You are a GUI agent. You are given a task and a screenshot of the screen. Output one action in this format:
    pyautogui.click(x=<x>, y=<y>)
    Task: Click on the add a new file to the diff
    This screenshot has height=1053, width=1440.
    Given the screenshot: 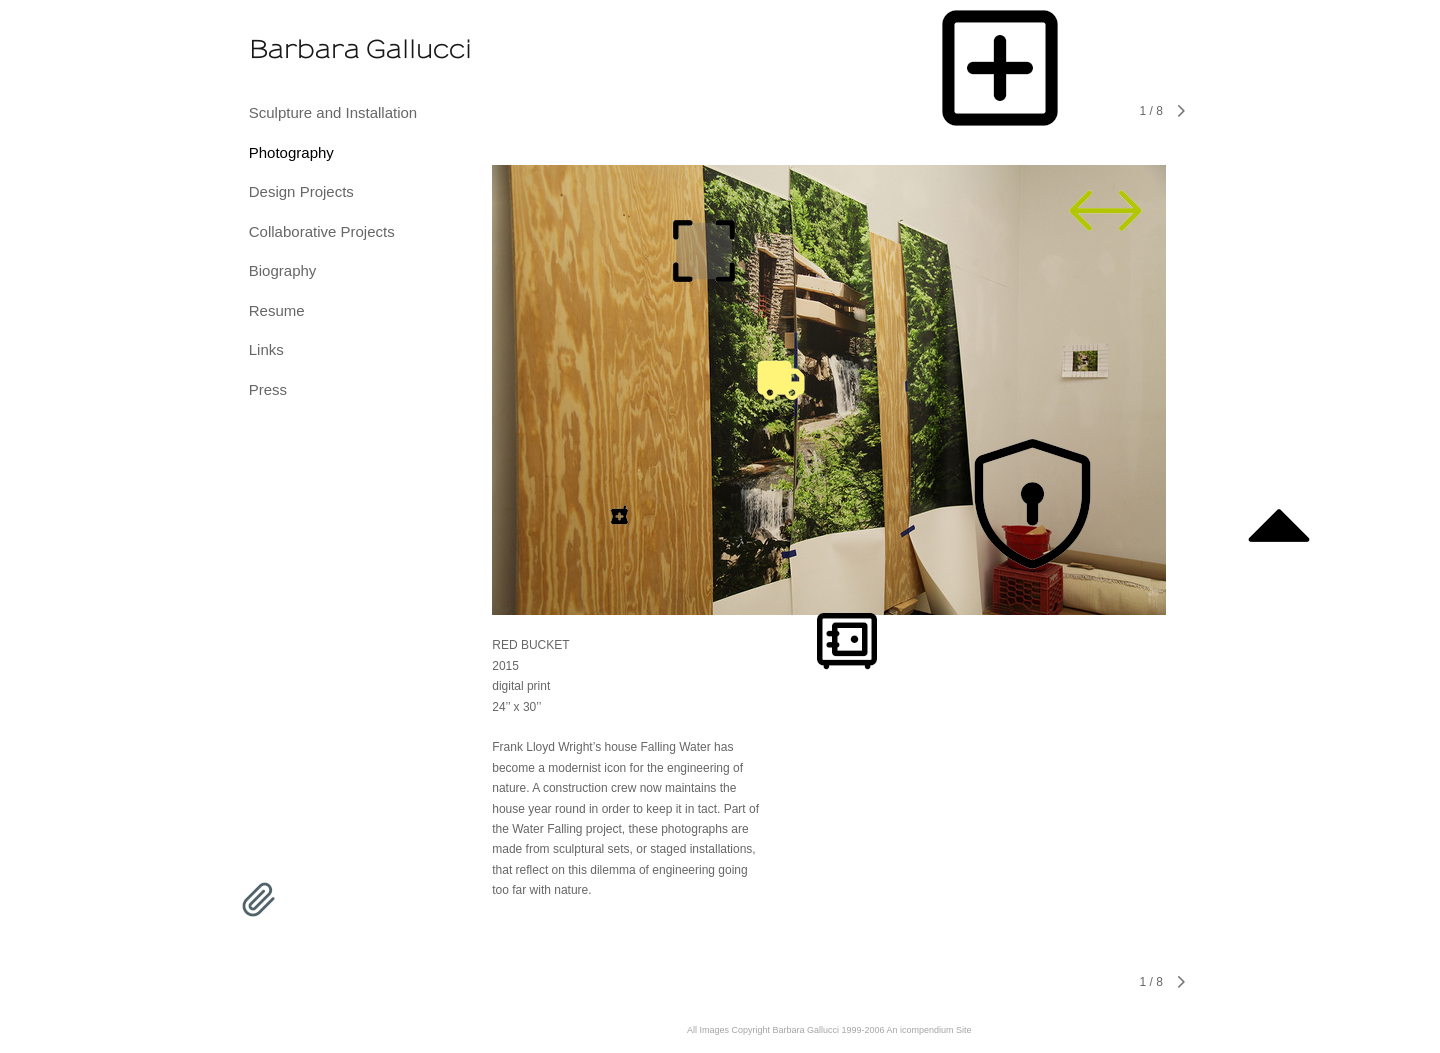 What is the action you would take?
    pyautogui.click(x=1000, y=68)
    